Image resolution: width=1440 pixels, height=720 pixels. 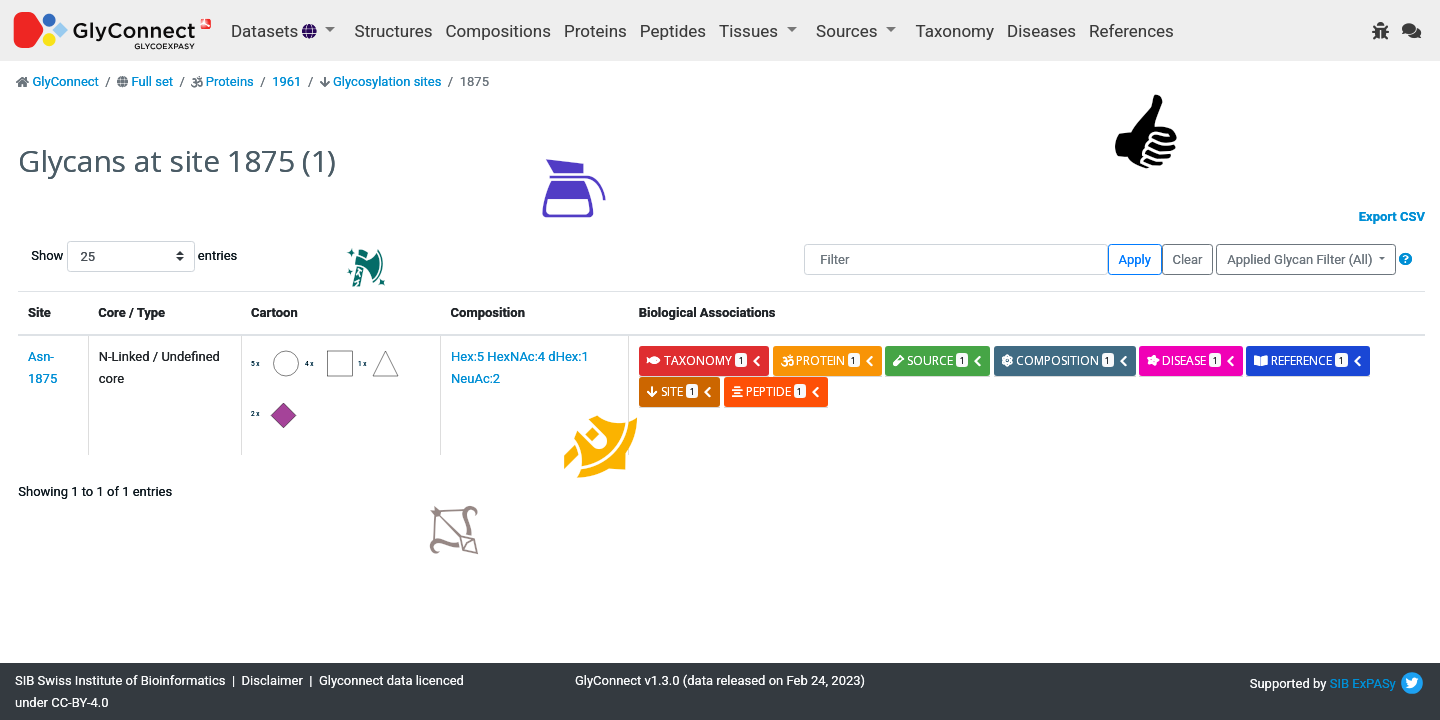 I want to click on like or upvote content, so click(x=1147, y=131).